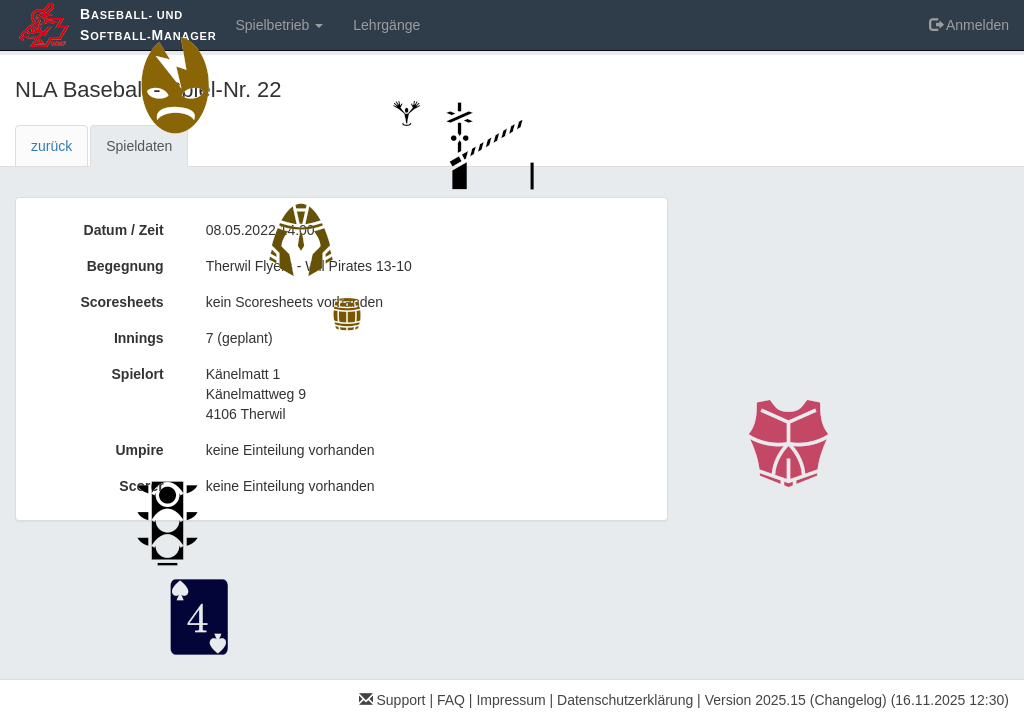 This screenshot has height=720, width=1024. I want to click on equip chest armor to your character, so click(788, 443).